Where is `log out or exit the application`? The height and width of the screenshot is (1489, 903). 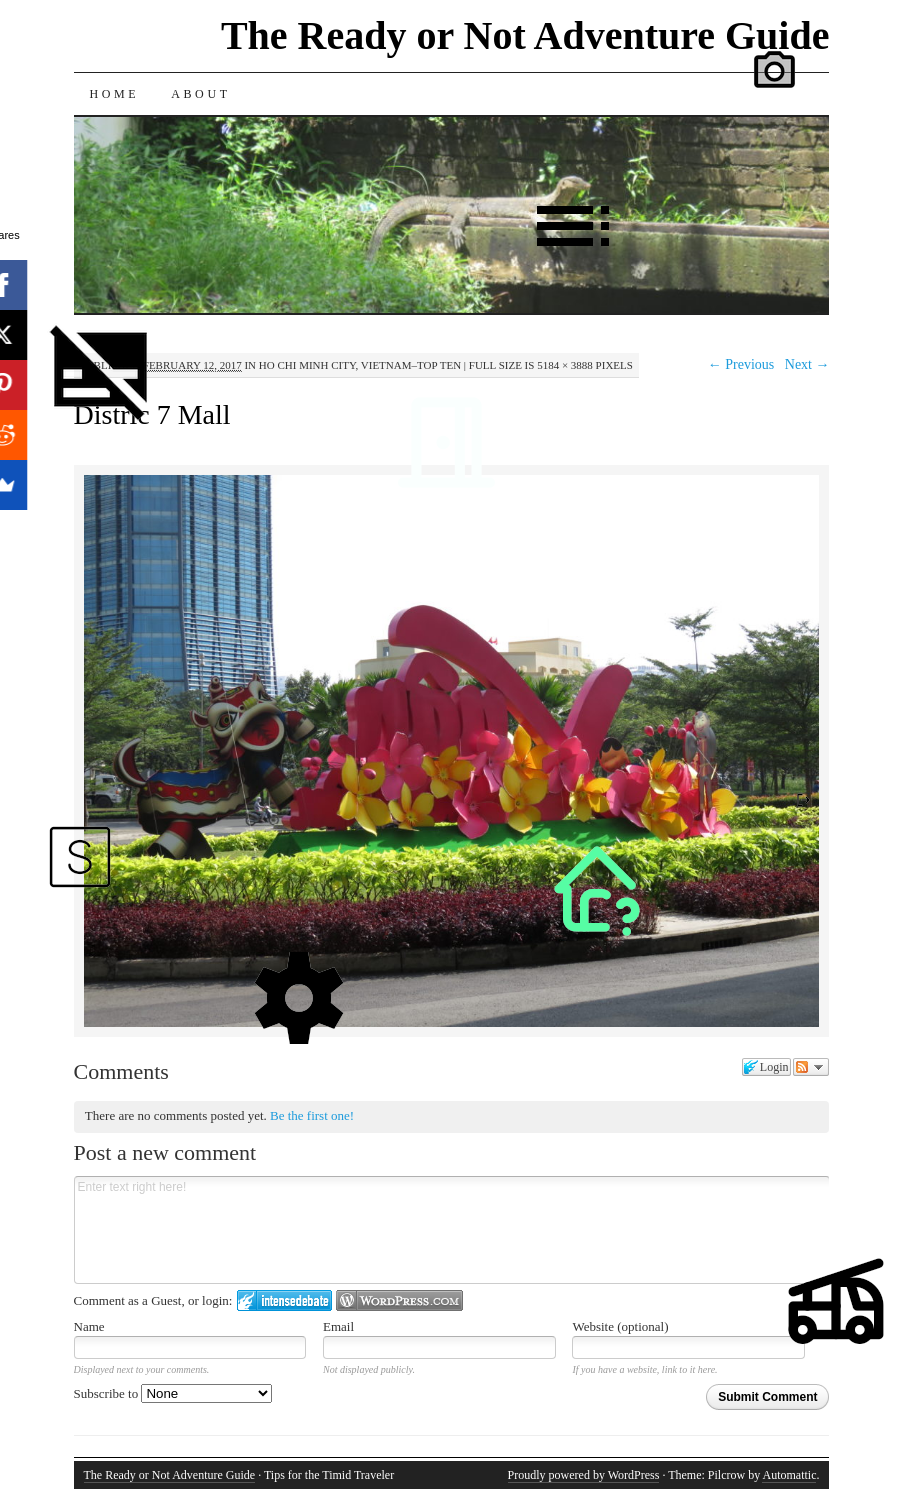 log out or exit the application is located at coordinates (446, 442).